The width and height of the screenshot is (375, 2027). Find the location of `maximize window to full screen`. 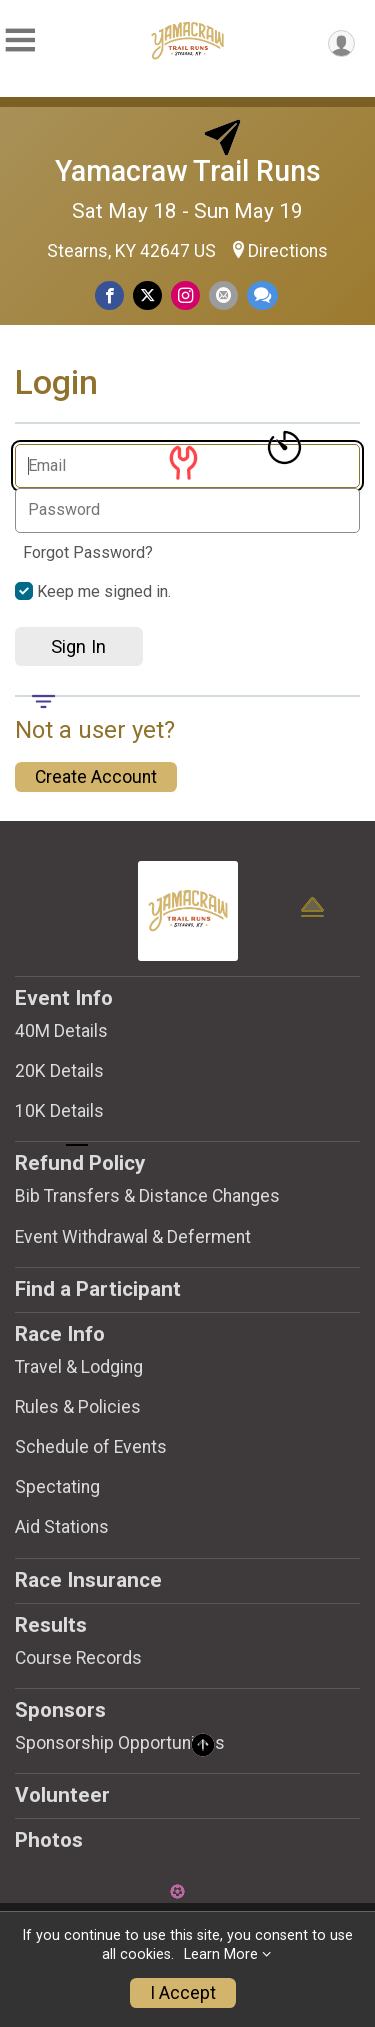

maximize window to full screen is located at coordinates (77, 1155).